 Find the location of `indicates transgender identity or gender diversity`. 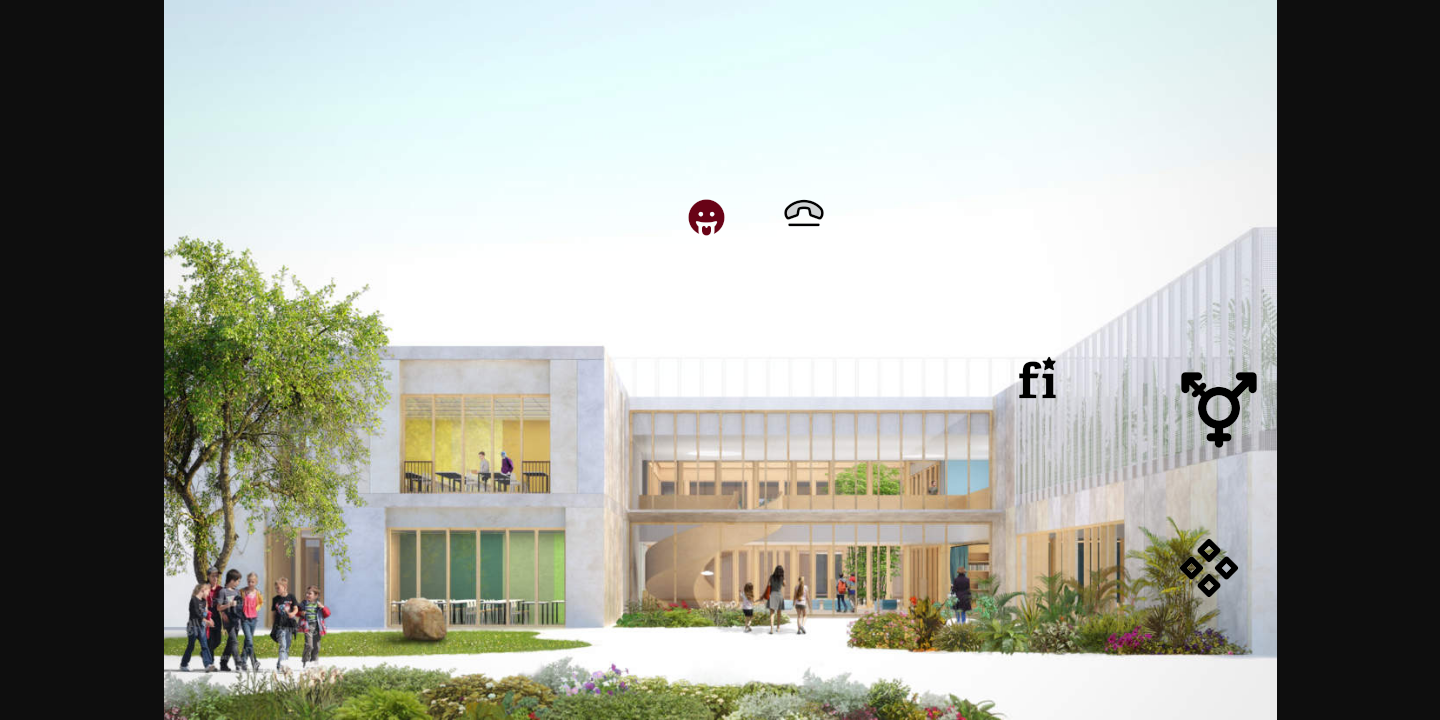

indicates transgender identity or gender diversity is located at coordinates (1219, 410).